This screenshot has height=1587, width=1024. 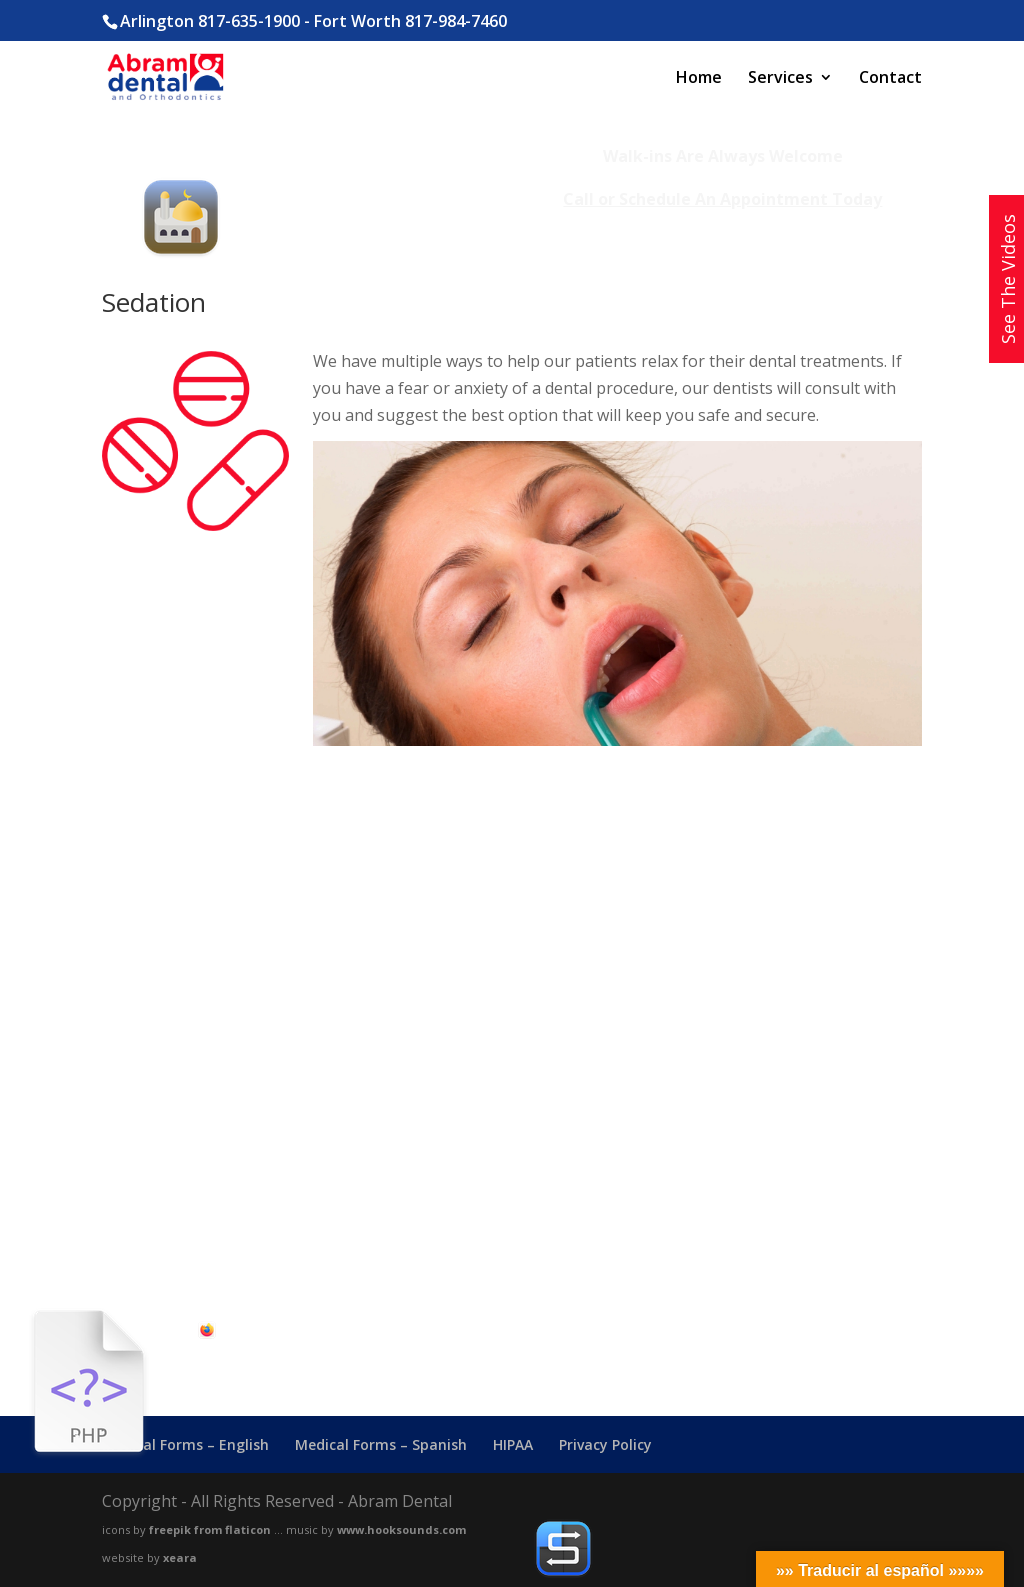 I want to click on open firefox web browser, so click(x=207, y=1330).